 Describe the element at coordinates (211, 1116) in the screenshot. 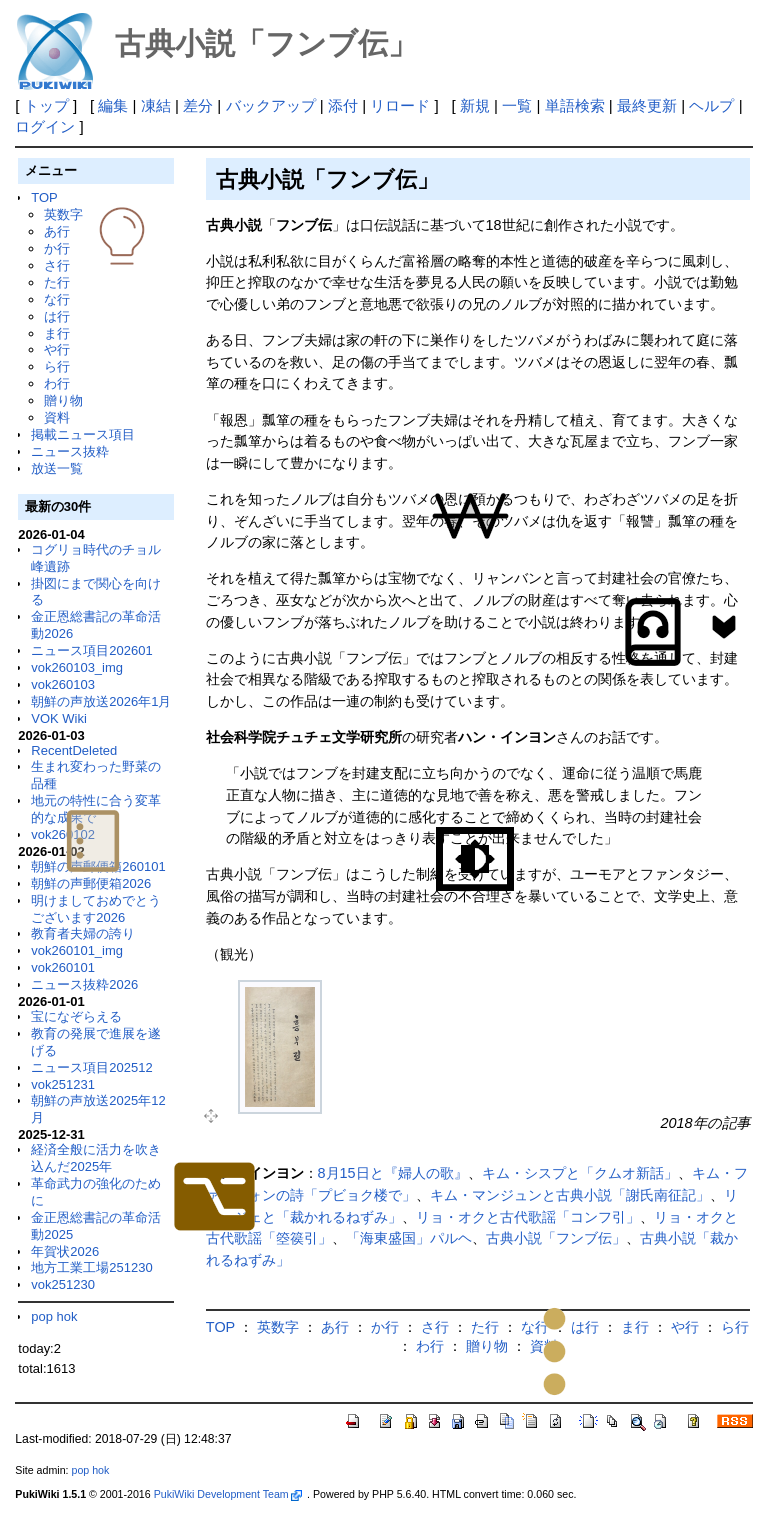

I see `expand content to full screen` at that location.